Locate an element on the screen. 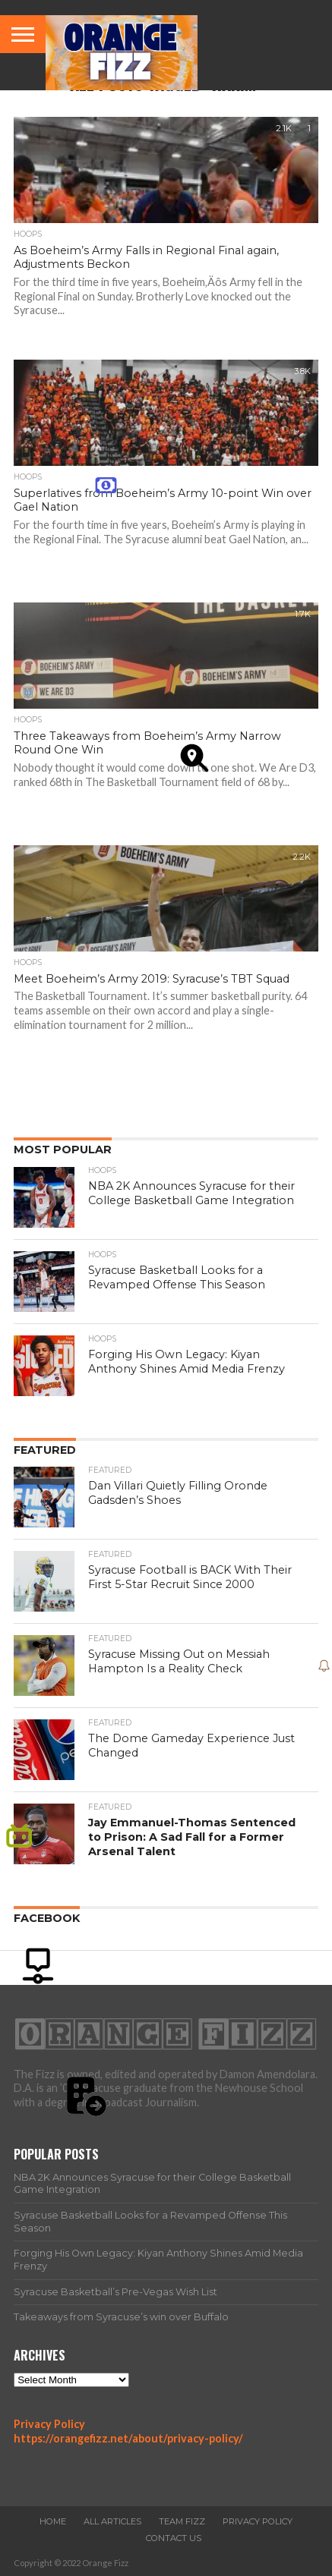 The width and height of the screenshot is (332, 2576). view payment or billing information is located at coordinates (106, 485).